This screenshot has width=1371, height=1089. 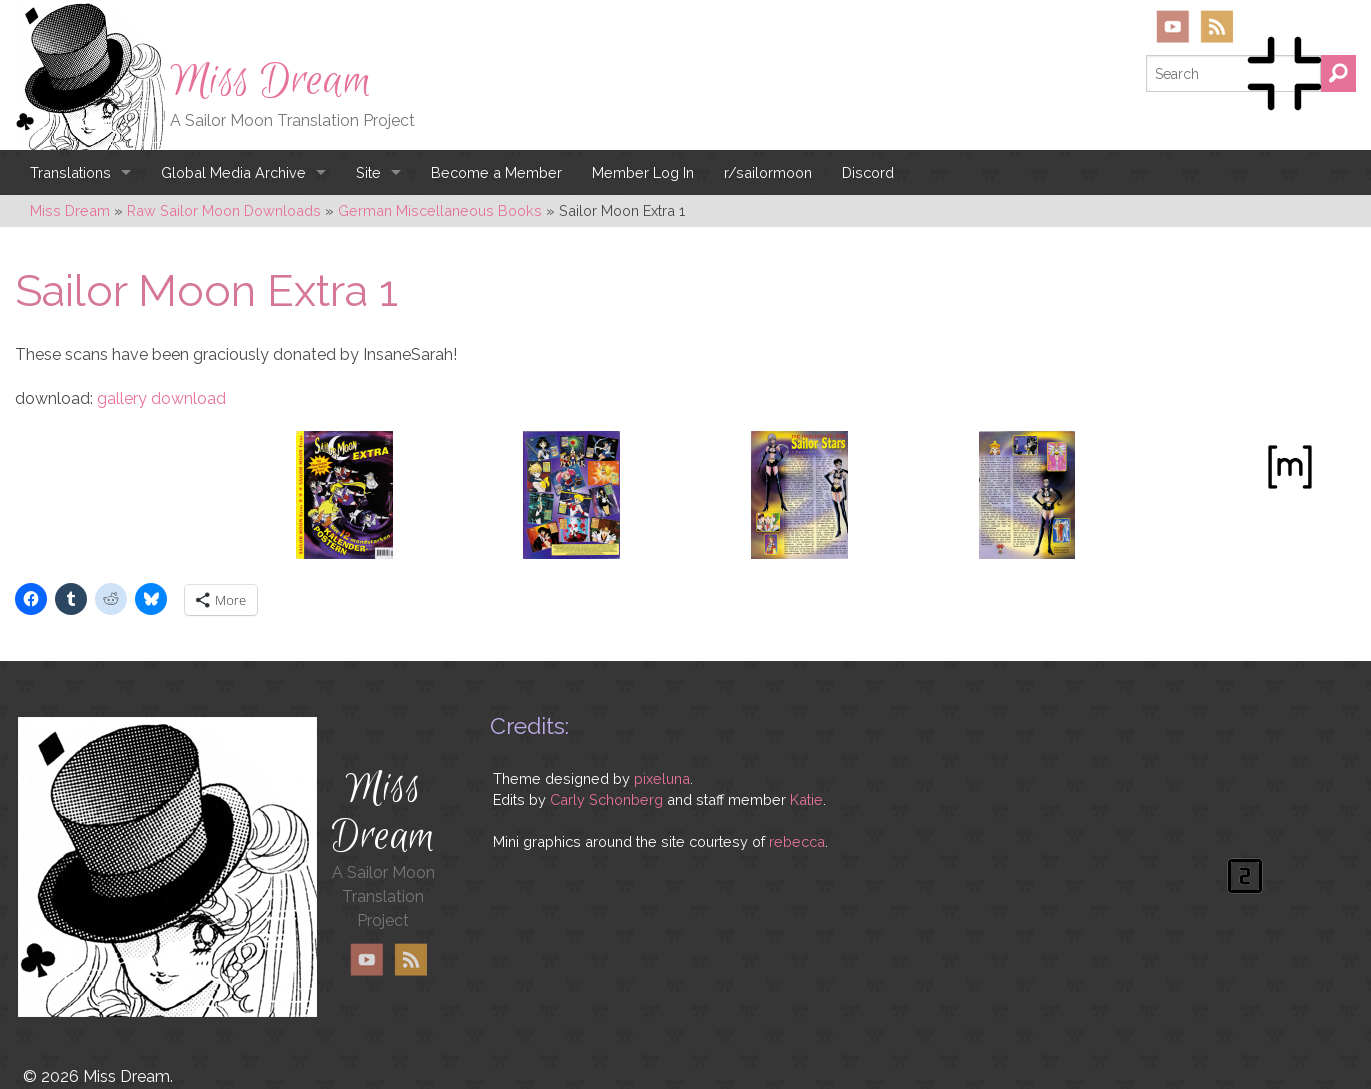 I want to click on indicates step 2 in a multi-step process, so click(x=1245, y=876).